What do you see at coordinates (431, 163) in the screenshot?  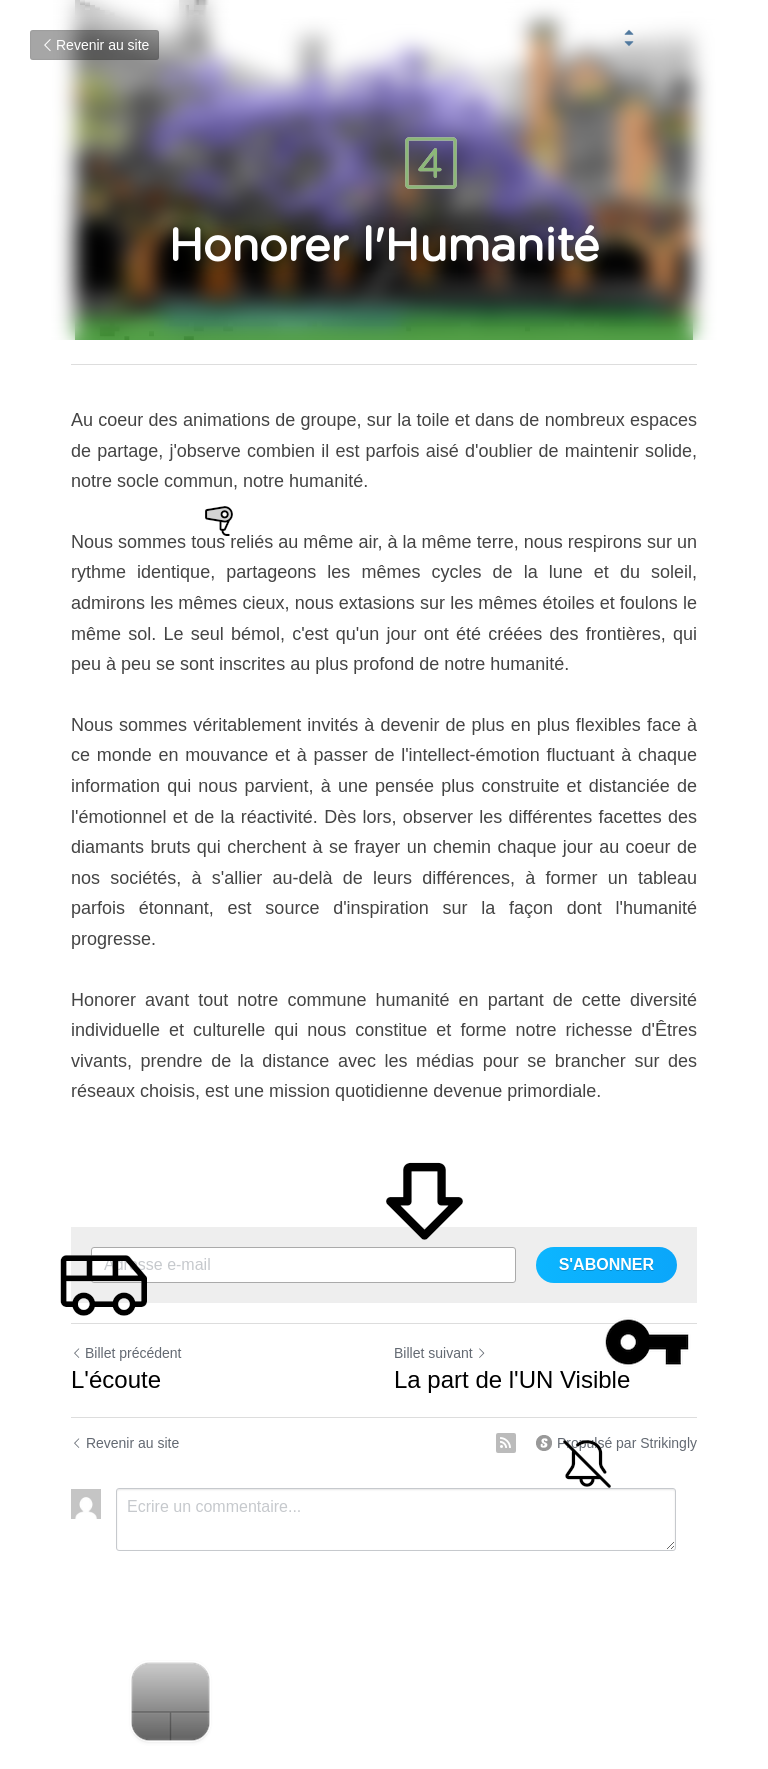 I see `select or input the number four` at bounding box center [431, 163].